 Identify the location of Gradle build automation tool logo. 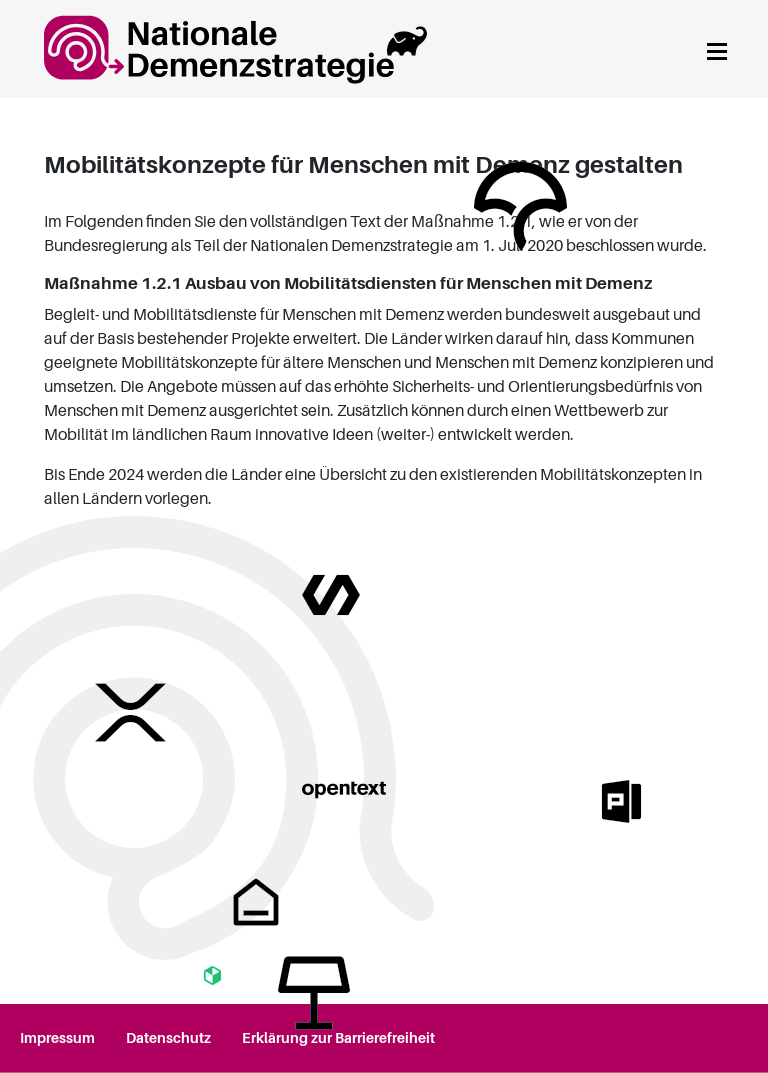
(407, 41).